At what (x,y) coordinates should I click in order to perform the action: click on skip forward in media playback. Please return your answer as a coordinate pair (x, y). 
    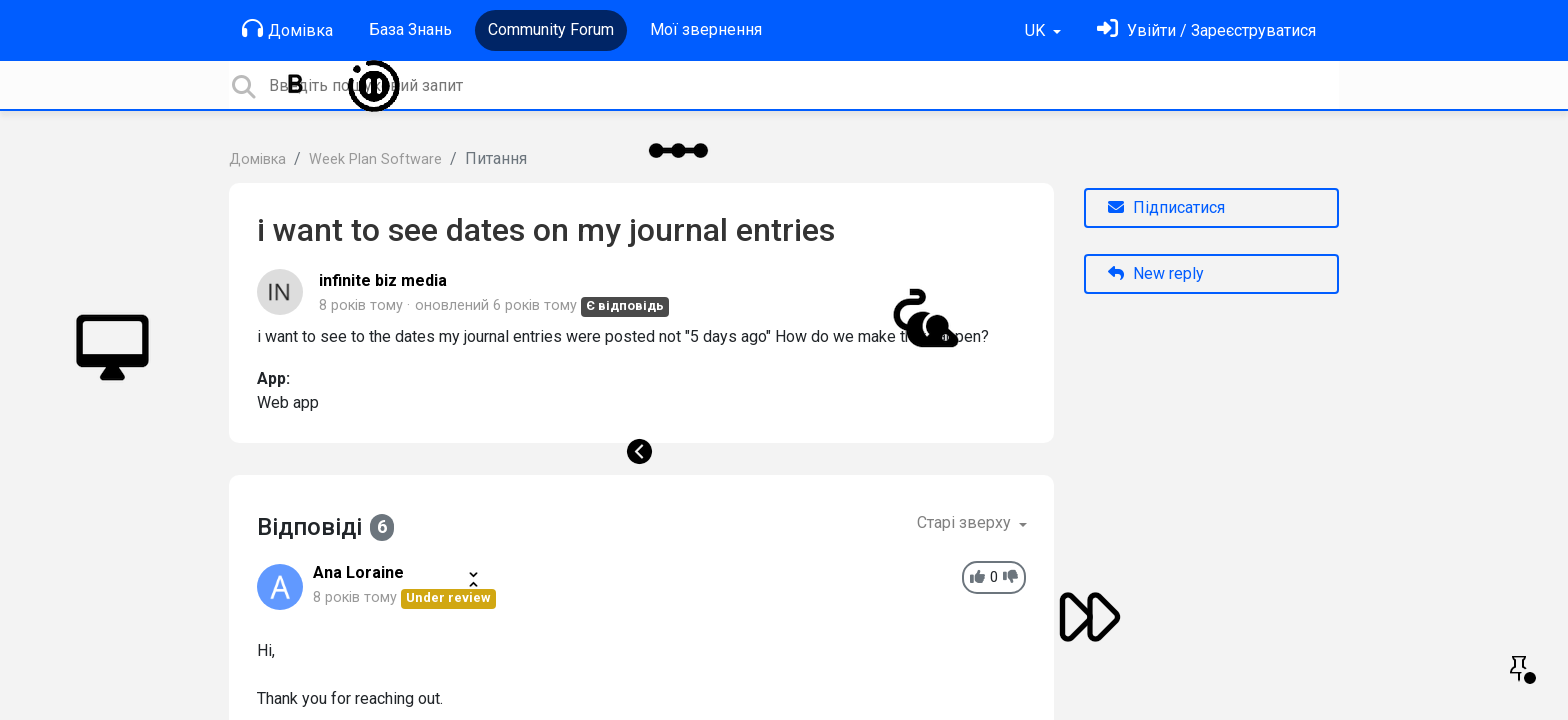
    Looking at the image, I should click on (1090, 617).